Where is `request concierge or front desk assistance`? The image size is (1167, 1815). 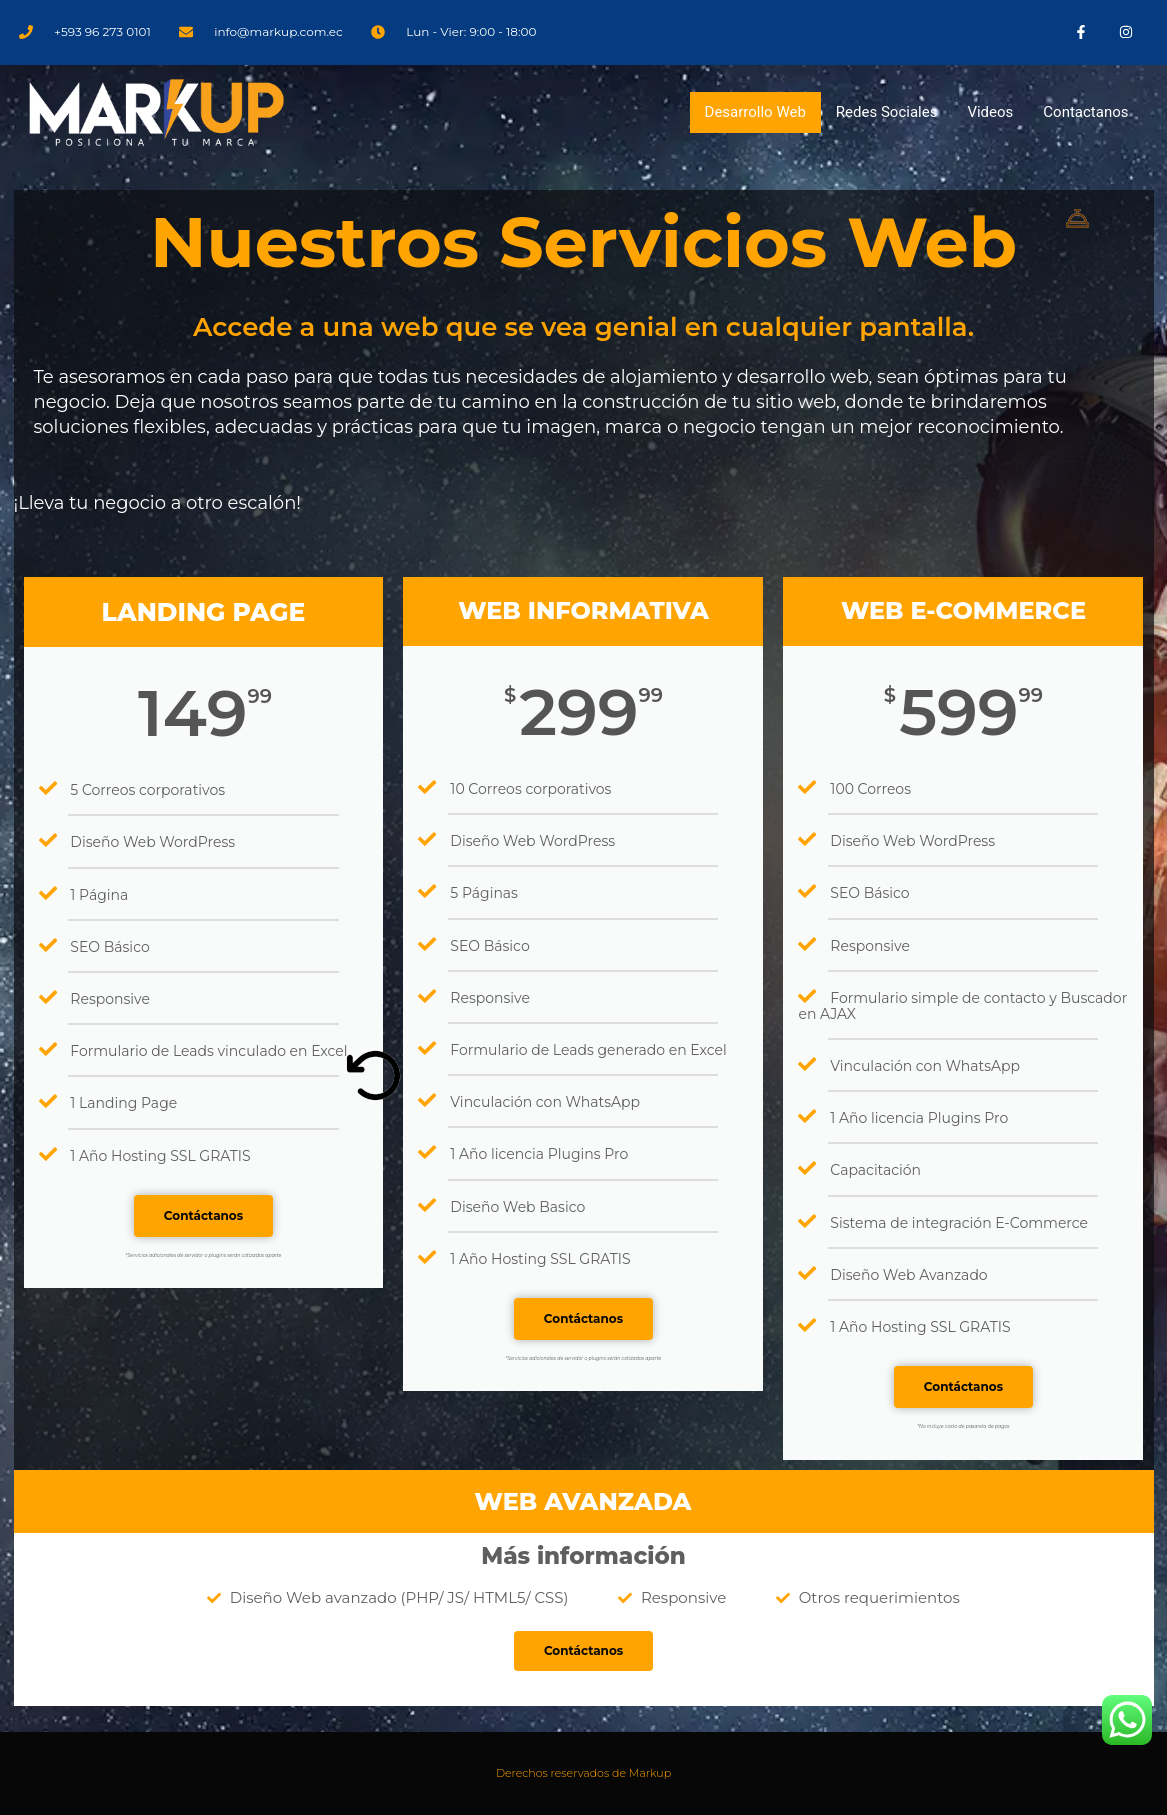 request concierge or front desk assistance is located at coordinates (1077, 218).